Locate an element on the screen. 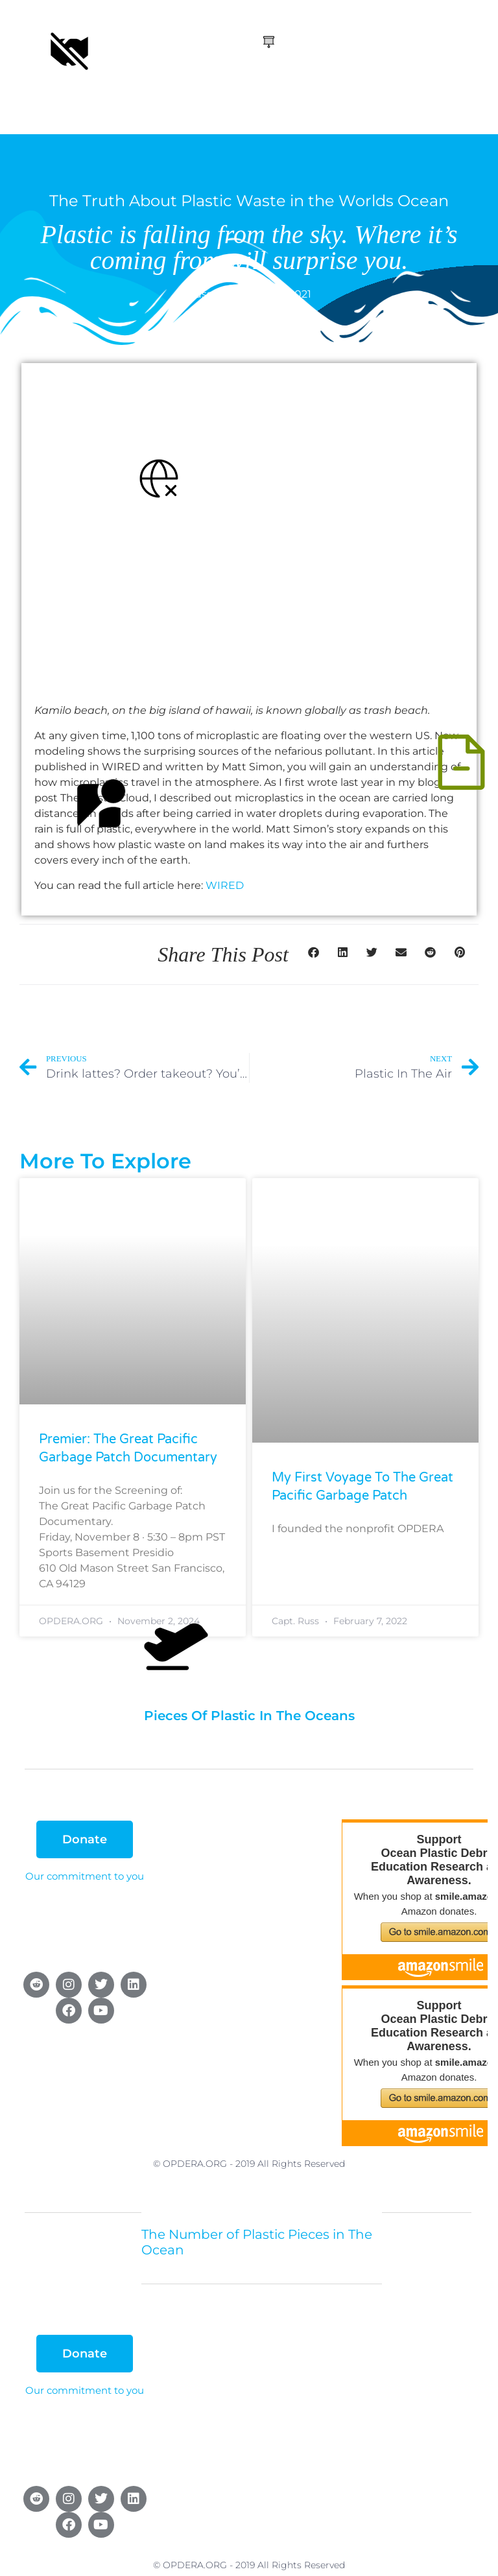 The width and height of the screenshot is (498, 2576). start a presentation is located at coordinates (268, 41).